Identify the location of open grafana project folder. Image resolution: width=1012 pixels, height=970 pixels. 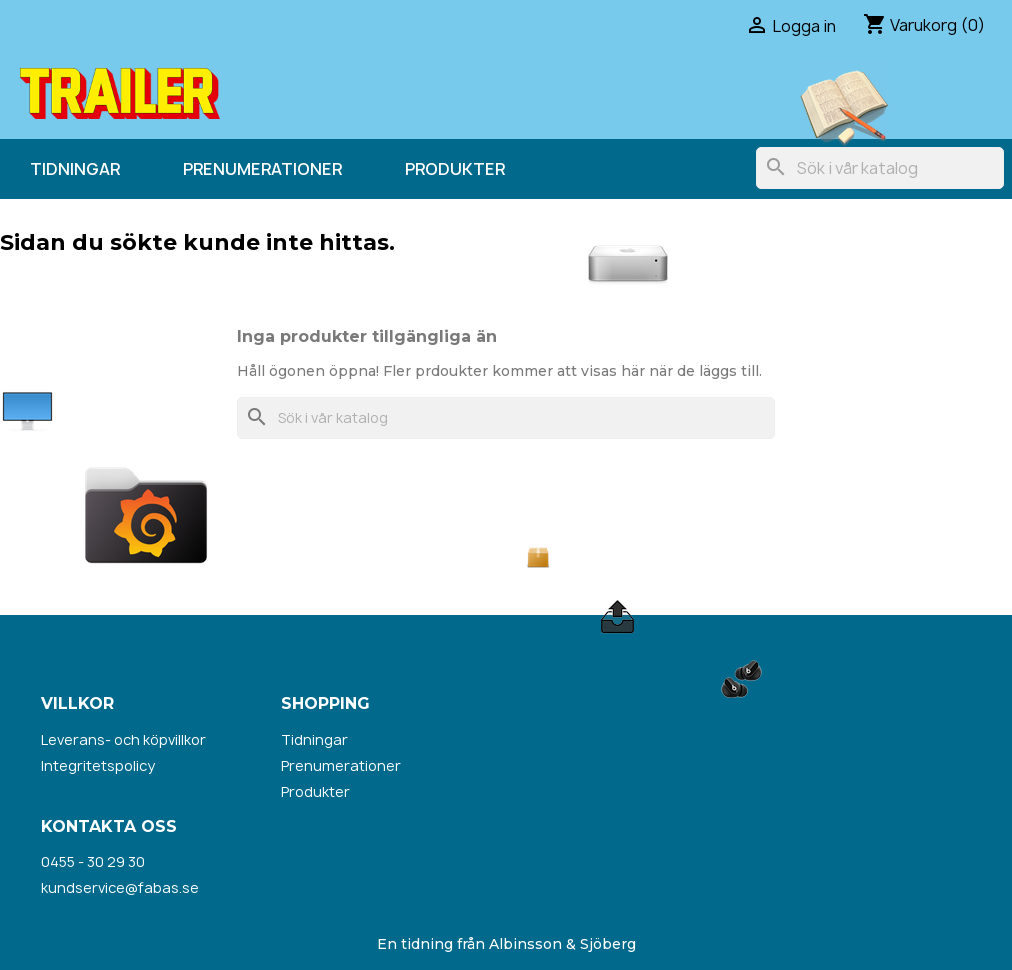
(145, 518).